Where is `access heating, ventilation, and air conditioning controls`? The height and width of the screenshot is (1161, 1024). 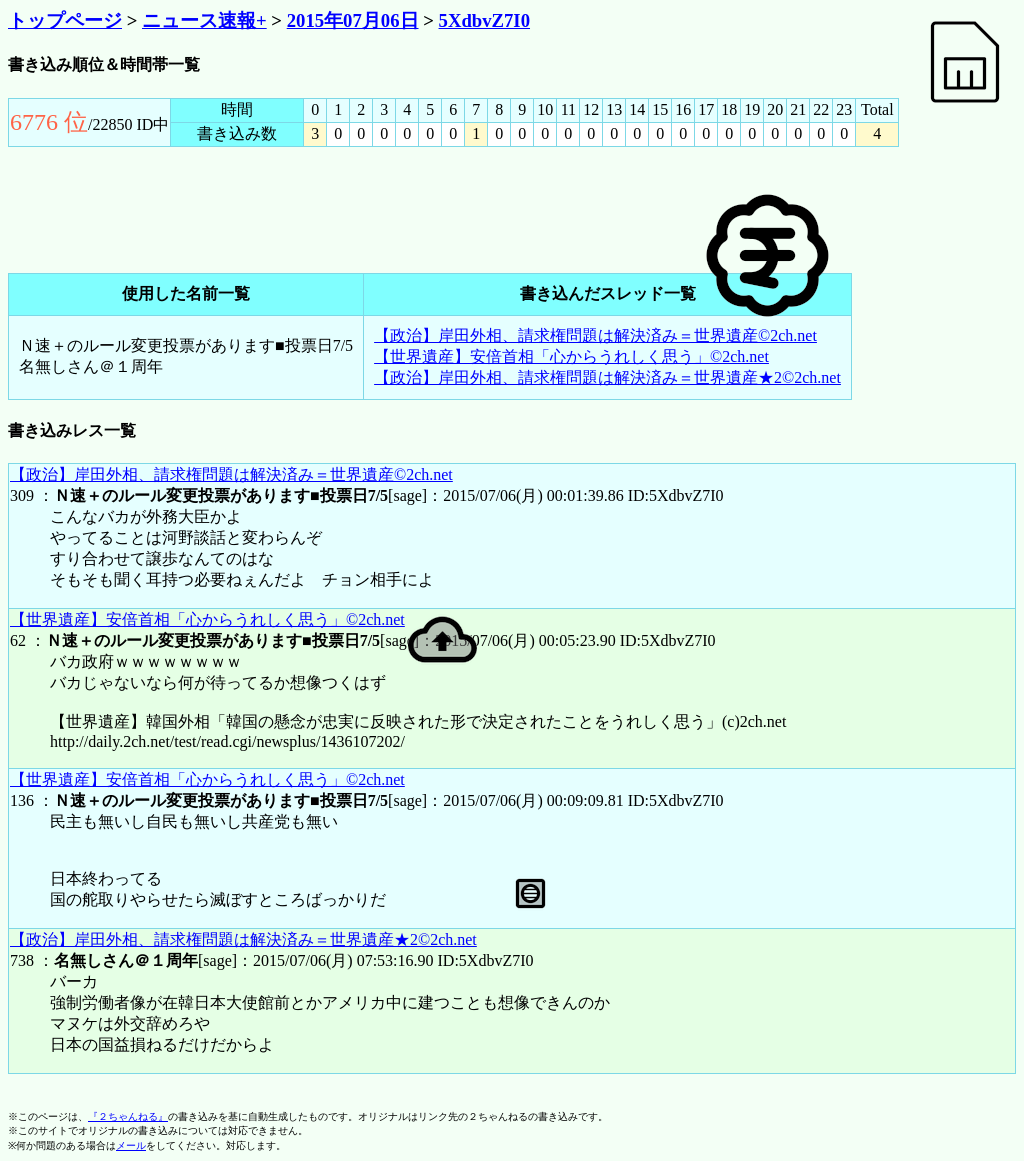 access heating, ventilation, and air conditioning controls is located at coordinates (530, 893).